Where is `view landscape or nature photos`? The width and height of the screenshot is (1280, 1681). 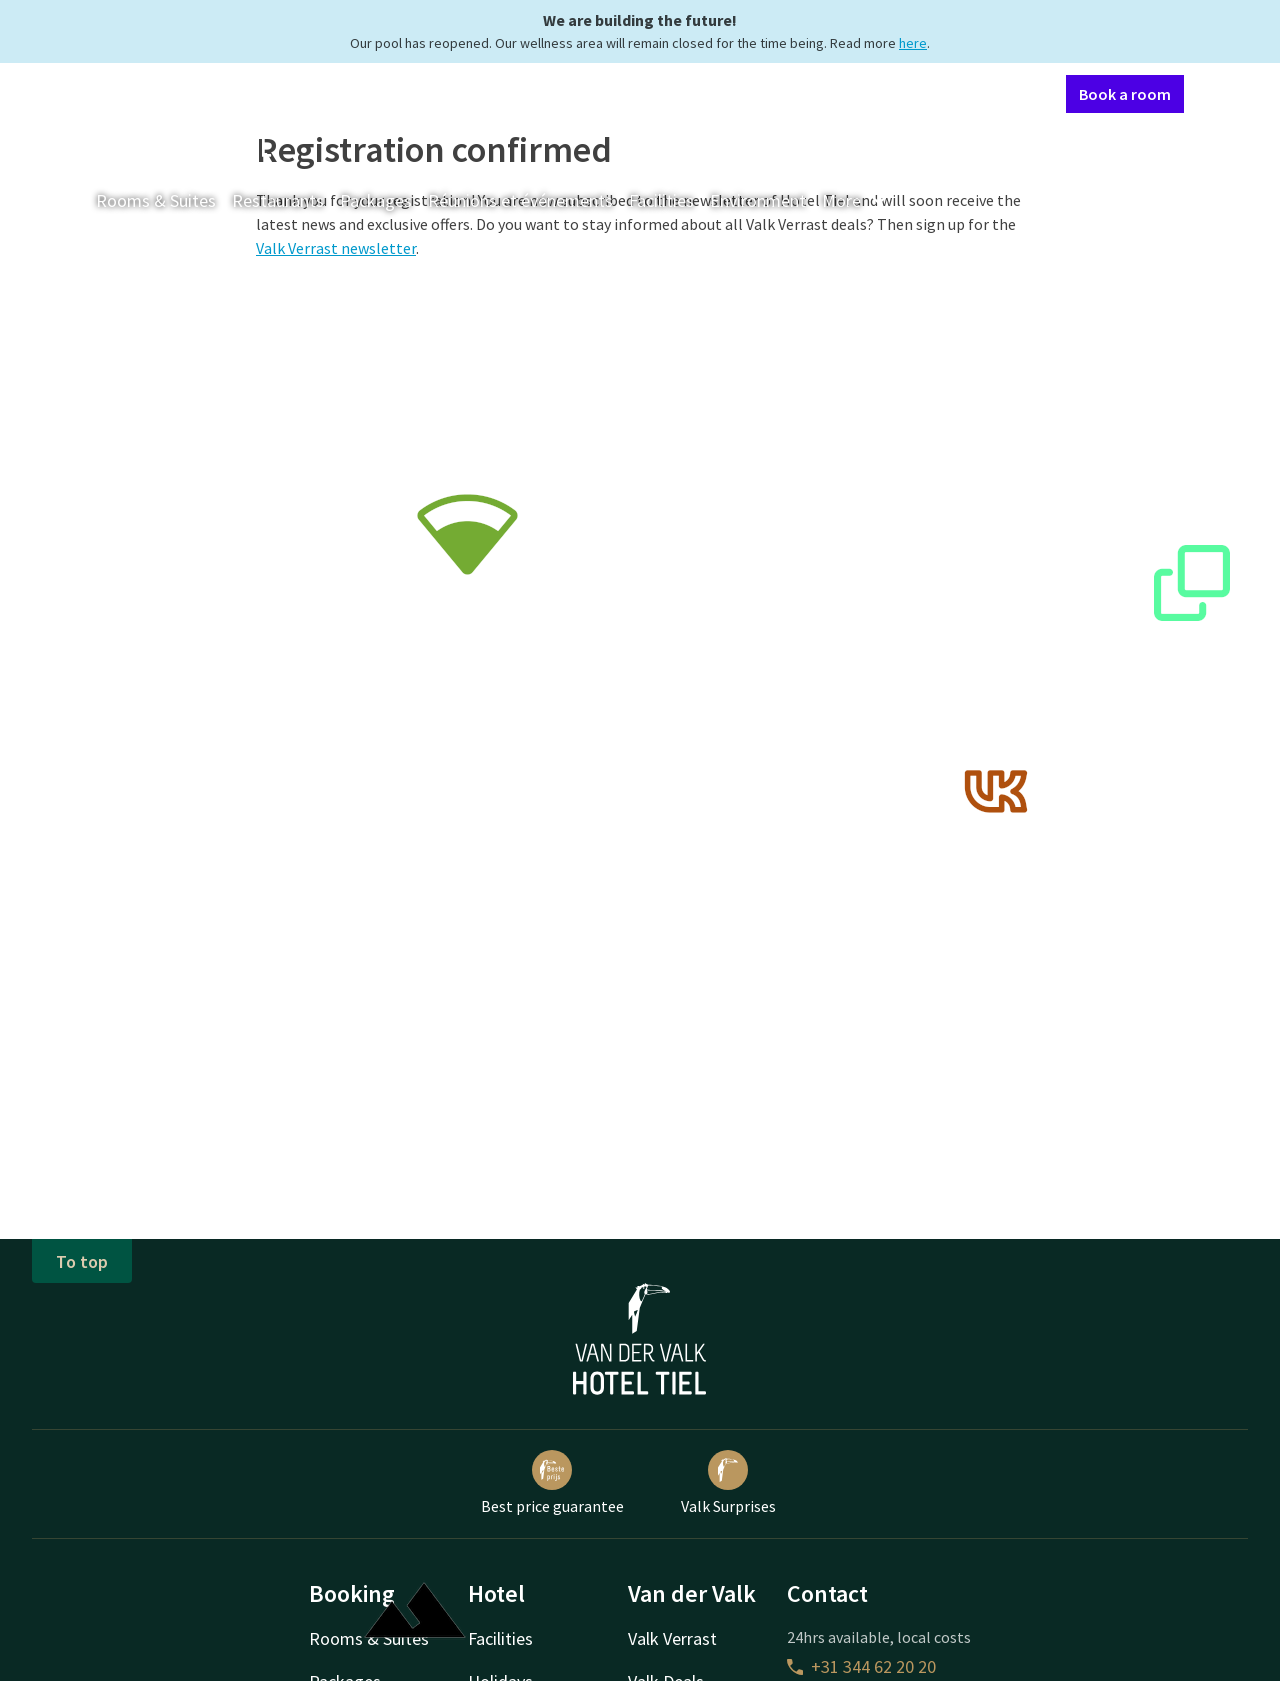 view landscape or nature photos is located at coordinates (415, 1610).